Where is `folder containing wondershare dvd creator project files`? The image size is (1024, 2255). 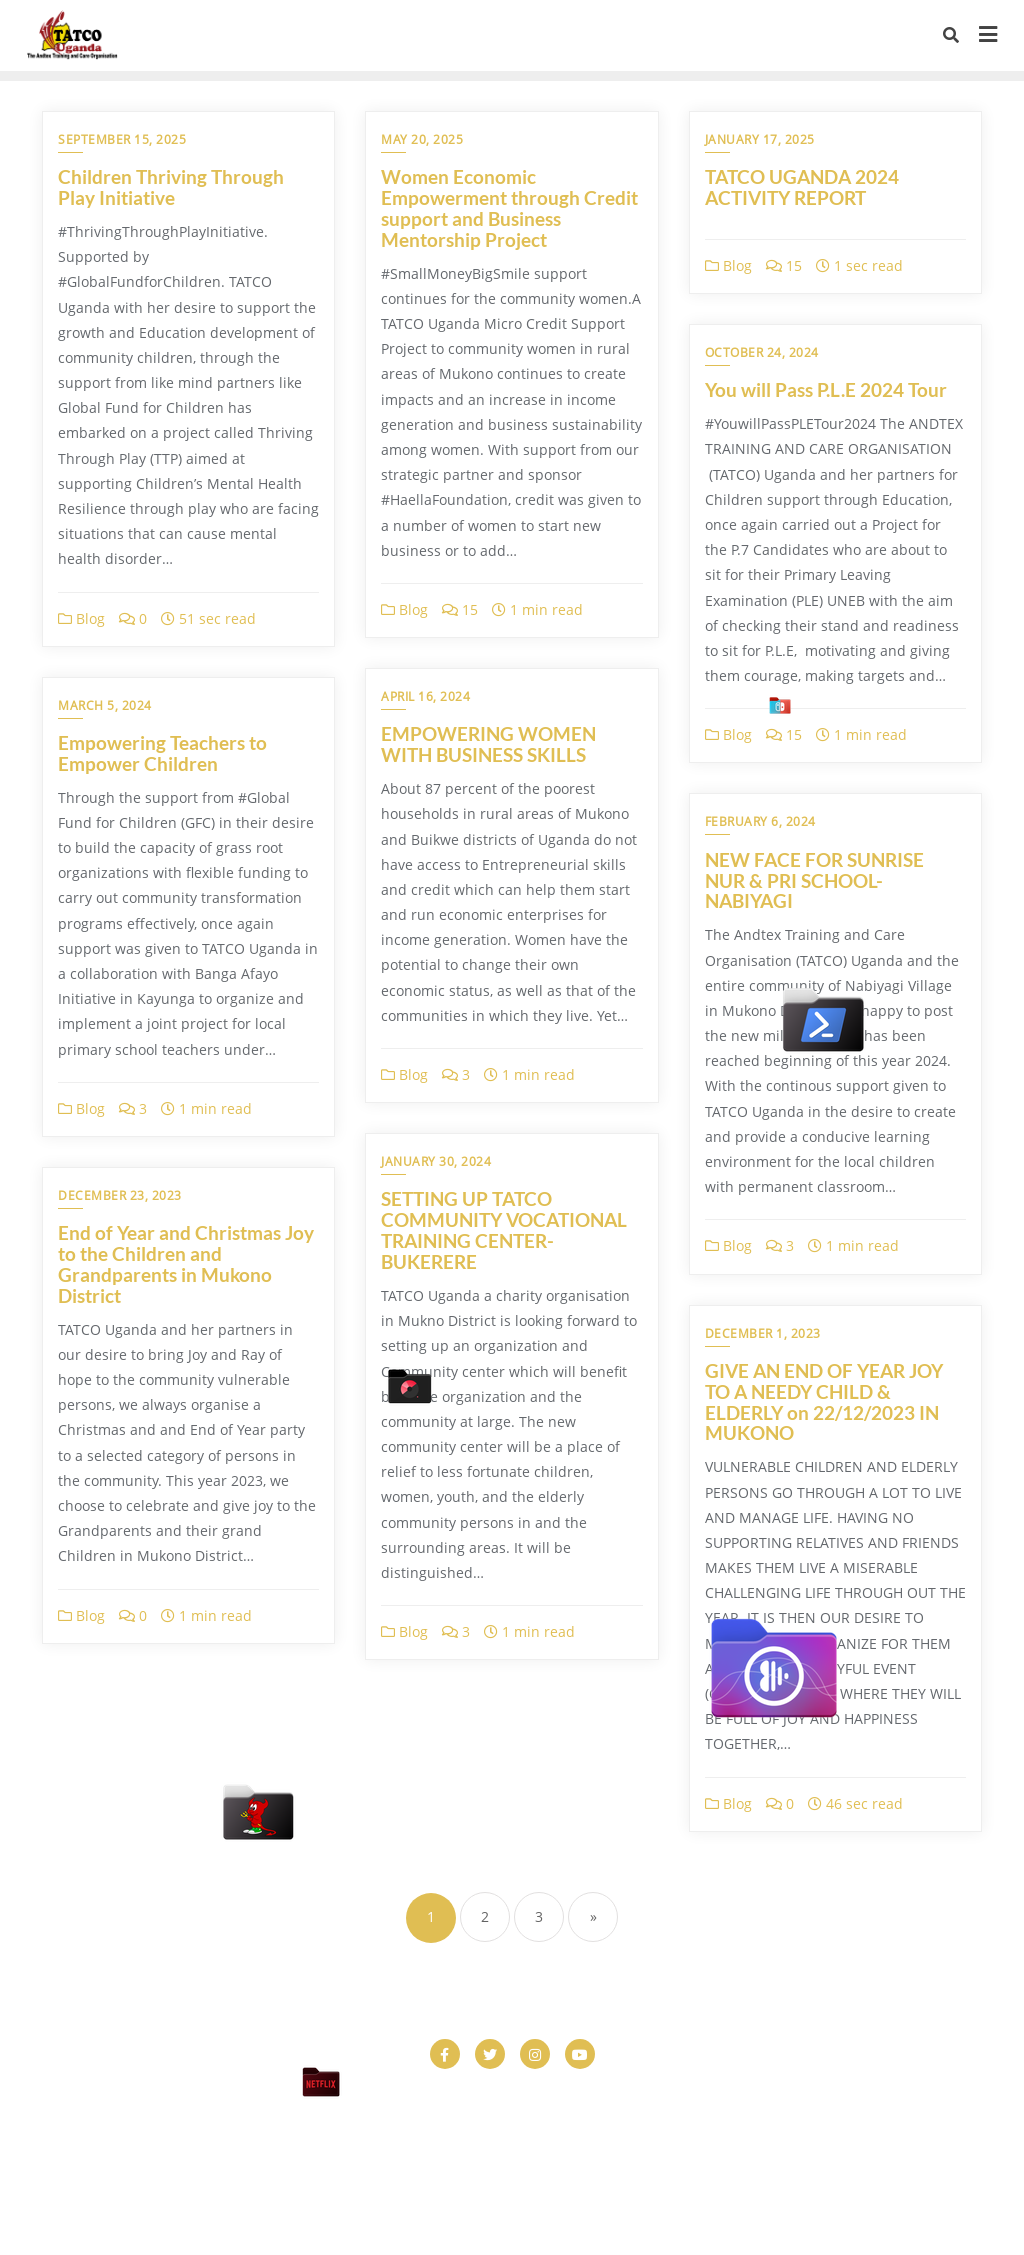
folder containing wondershare dvd creator project files is located at coordinates (409, 1387).